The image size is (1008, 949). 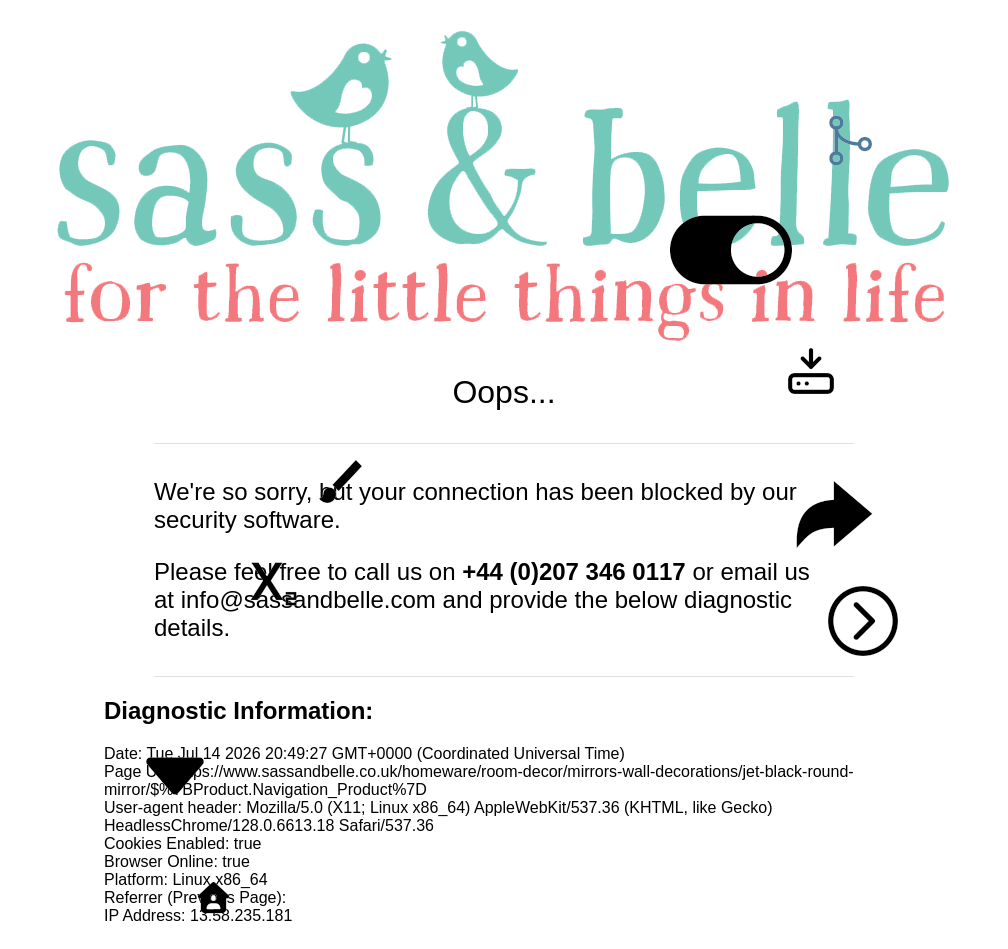 I want to click on download file to local storage, so click(x=811, y=371).